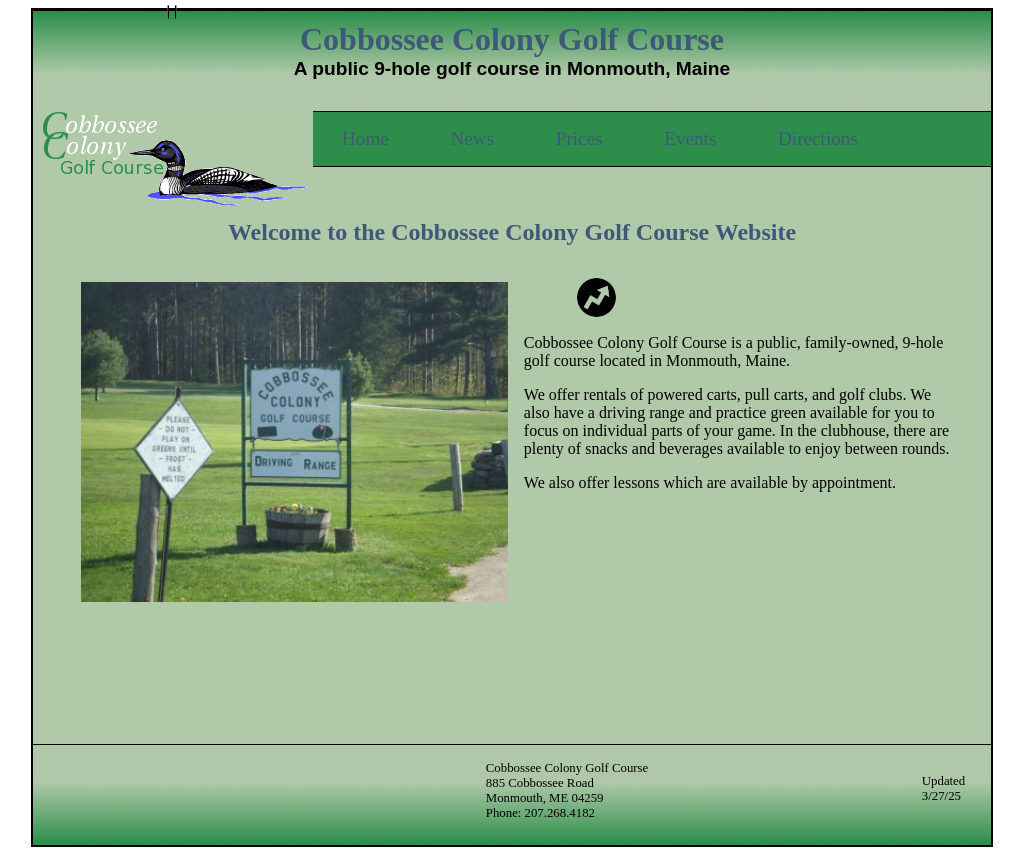  Describe the element at coordinates (596, 297) in the screenshot. I see `open the BuzzFeed app` at that location.